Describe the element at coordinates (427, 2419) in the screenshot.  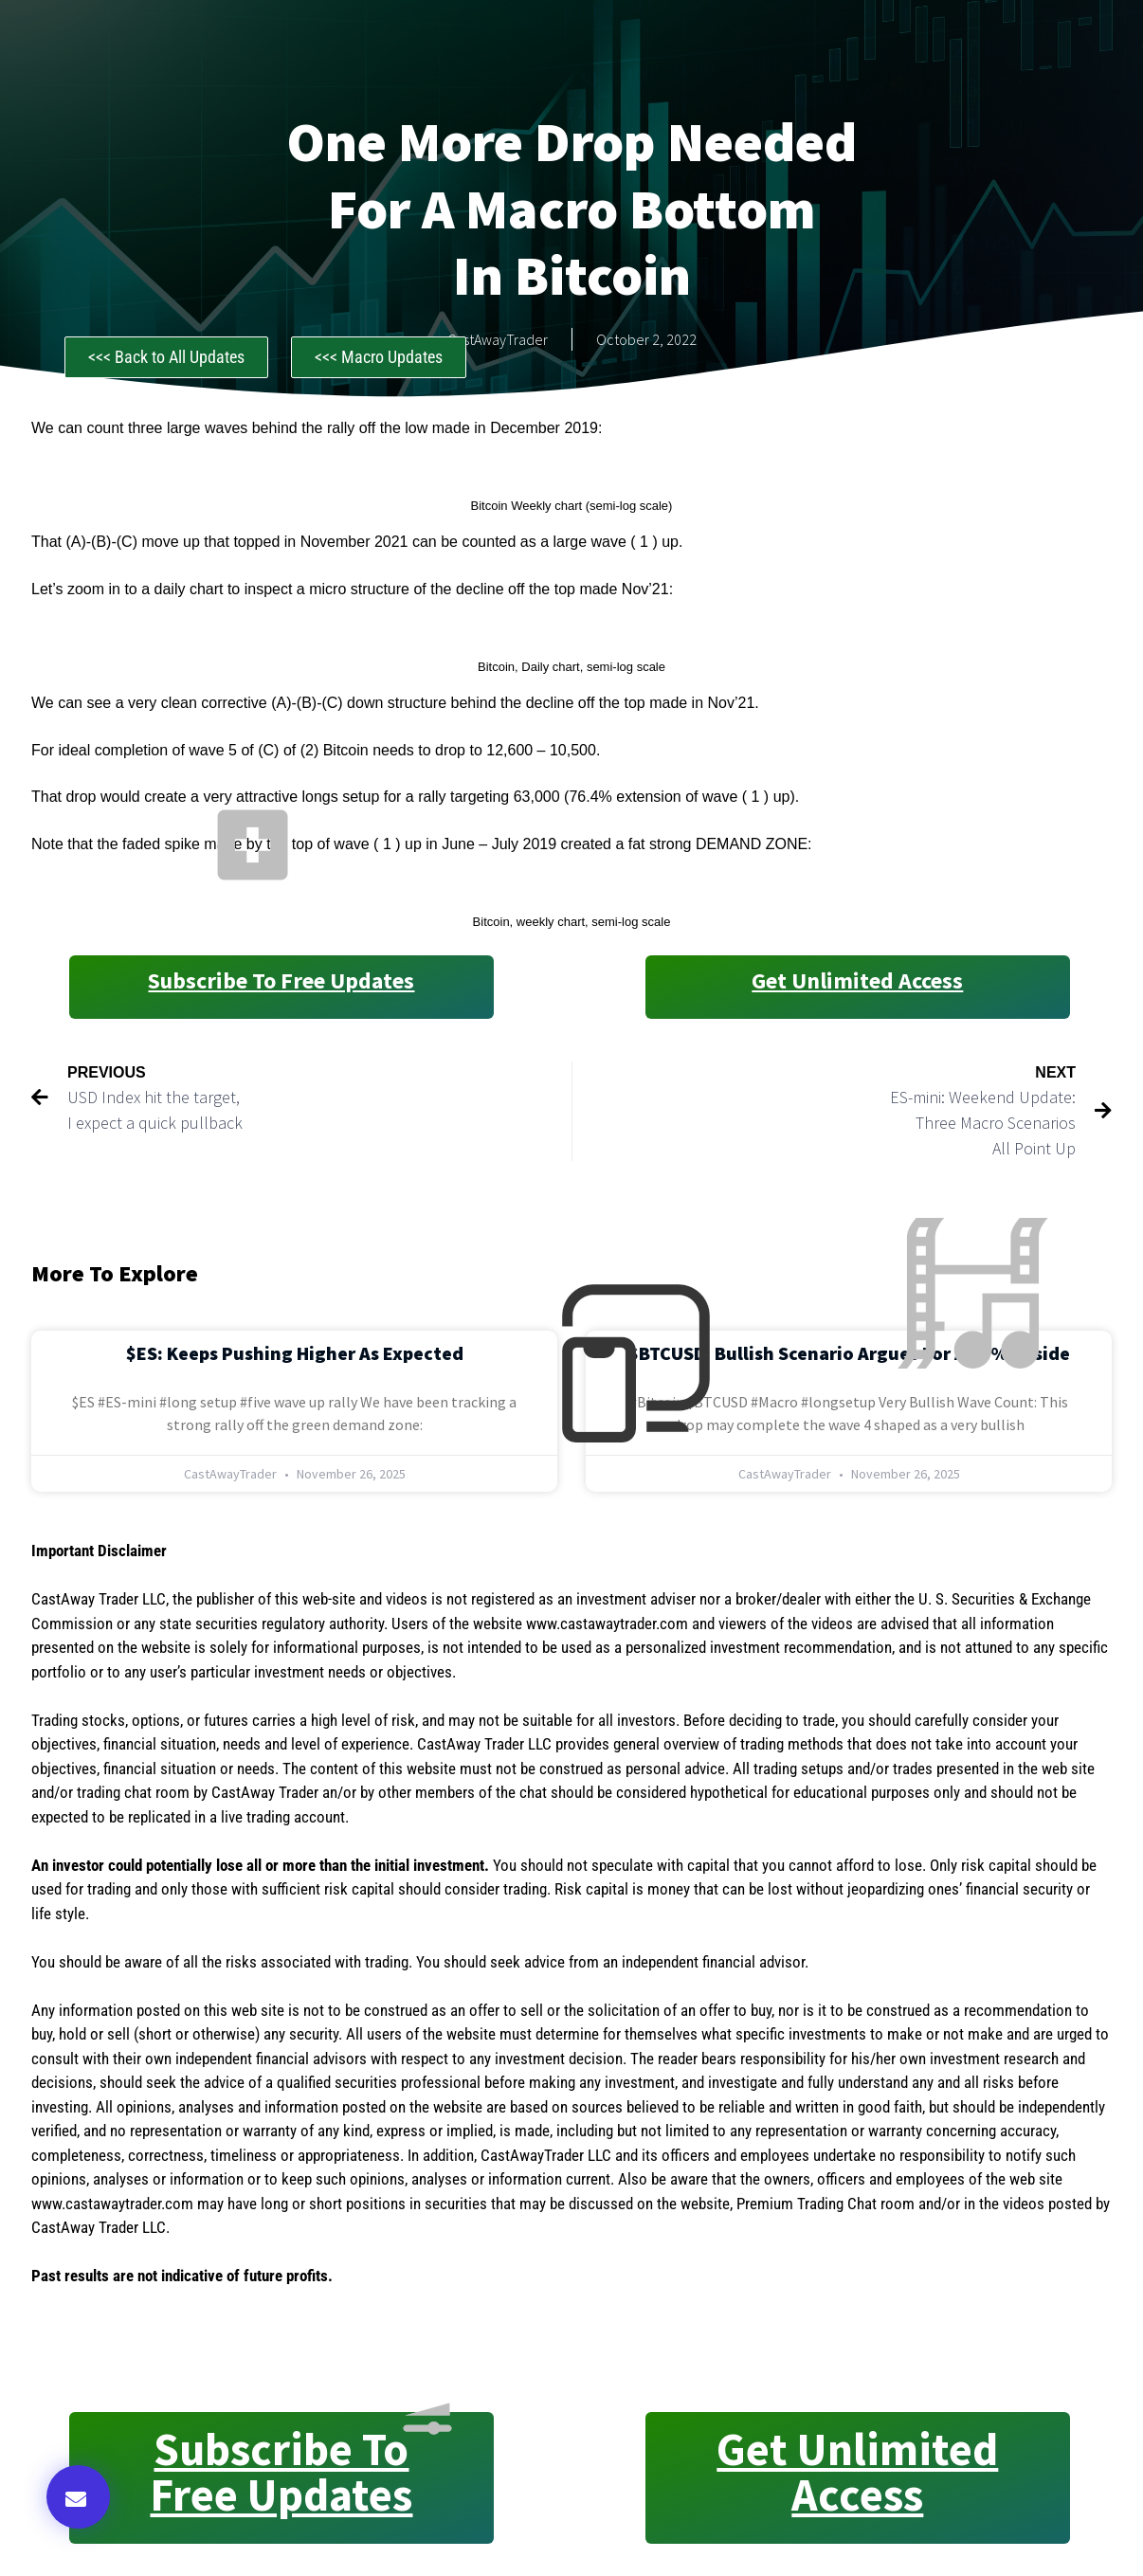
I see `adjust audio or speaker volume` at that location.